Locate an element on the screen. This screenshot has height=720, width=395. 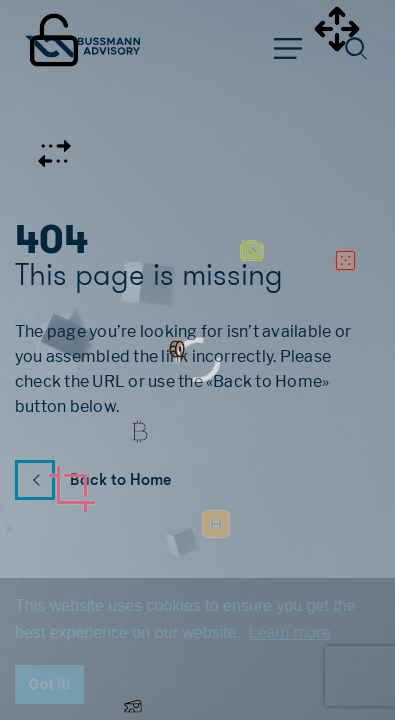
view tire pressure or status is located at coordinates (177, 349).